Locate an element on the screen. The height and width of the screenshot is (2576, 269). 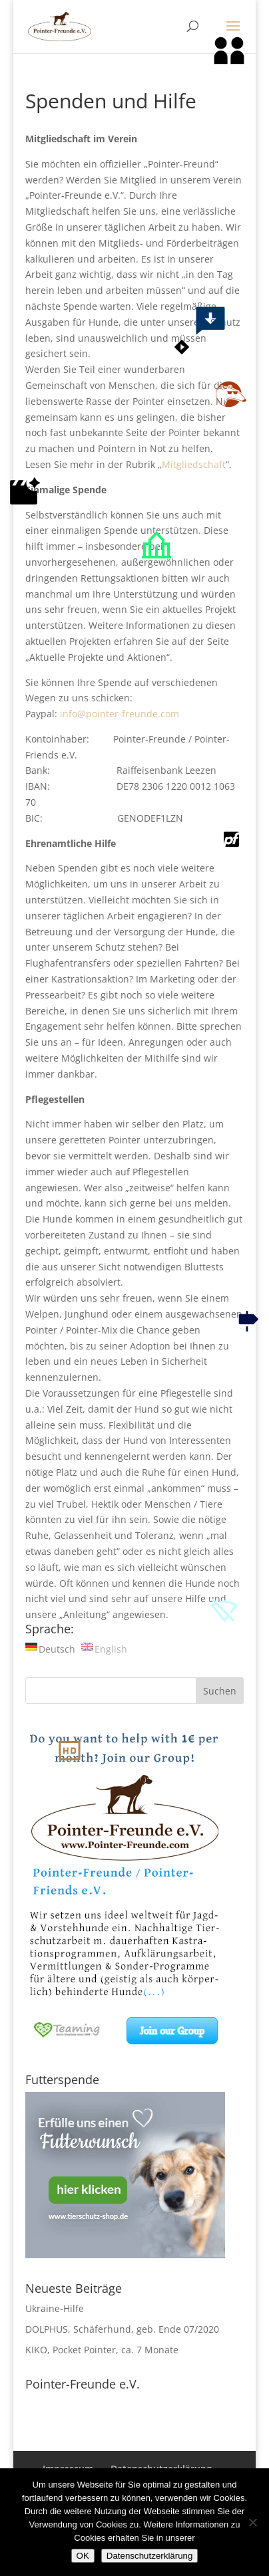
open pfSense firewall dashboard is located at coordinates (231, 839).